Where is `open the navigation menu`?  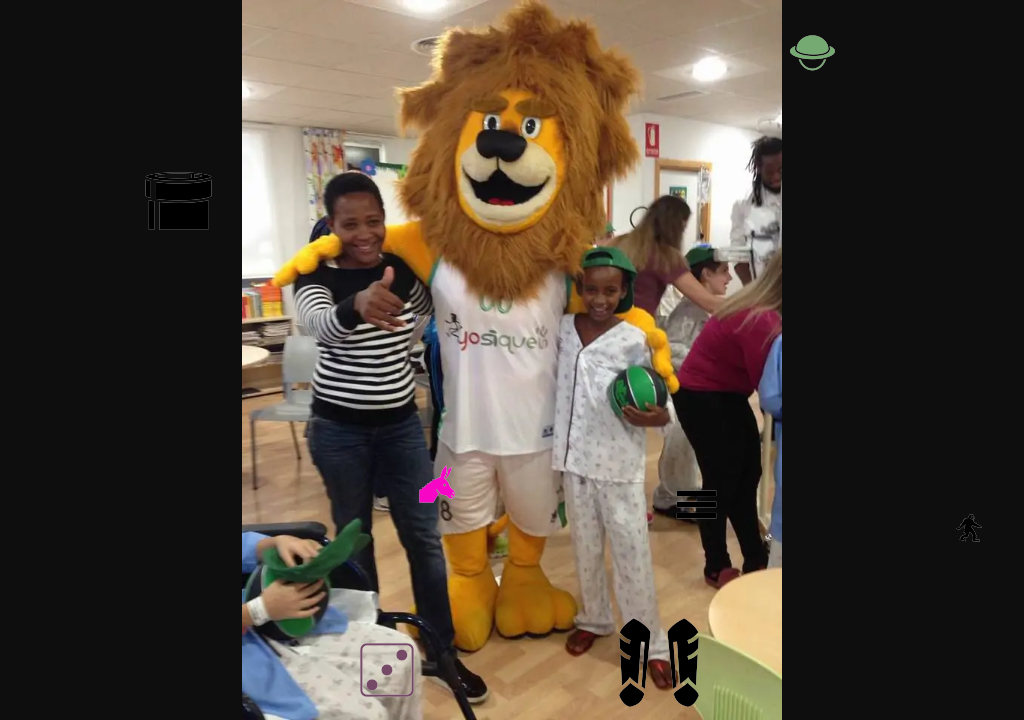 open the navigation menu is located at coordinates (696, 504).